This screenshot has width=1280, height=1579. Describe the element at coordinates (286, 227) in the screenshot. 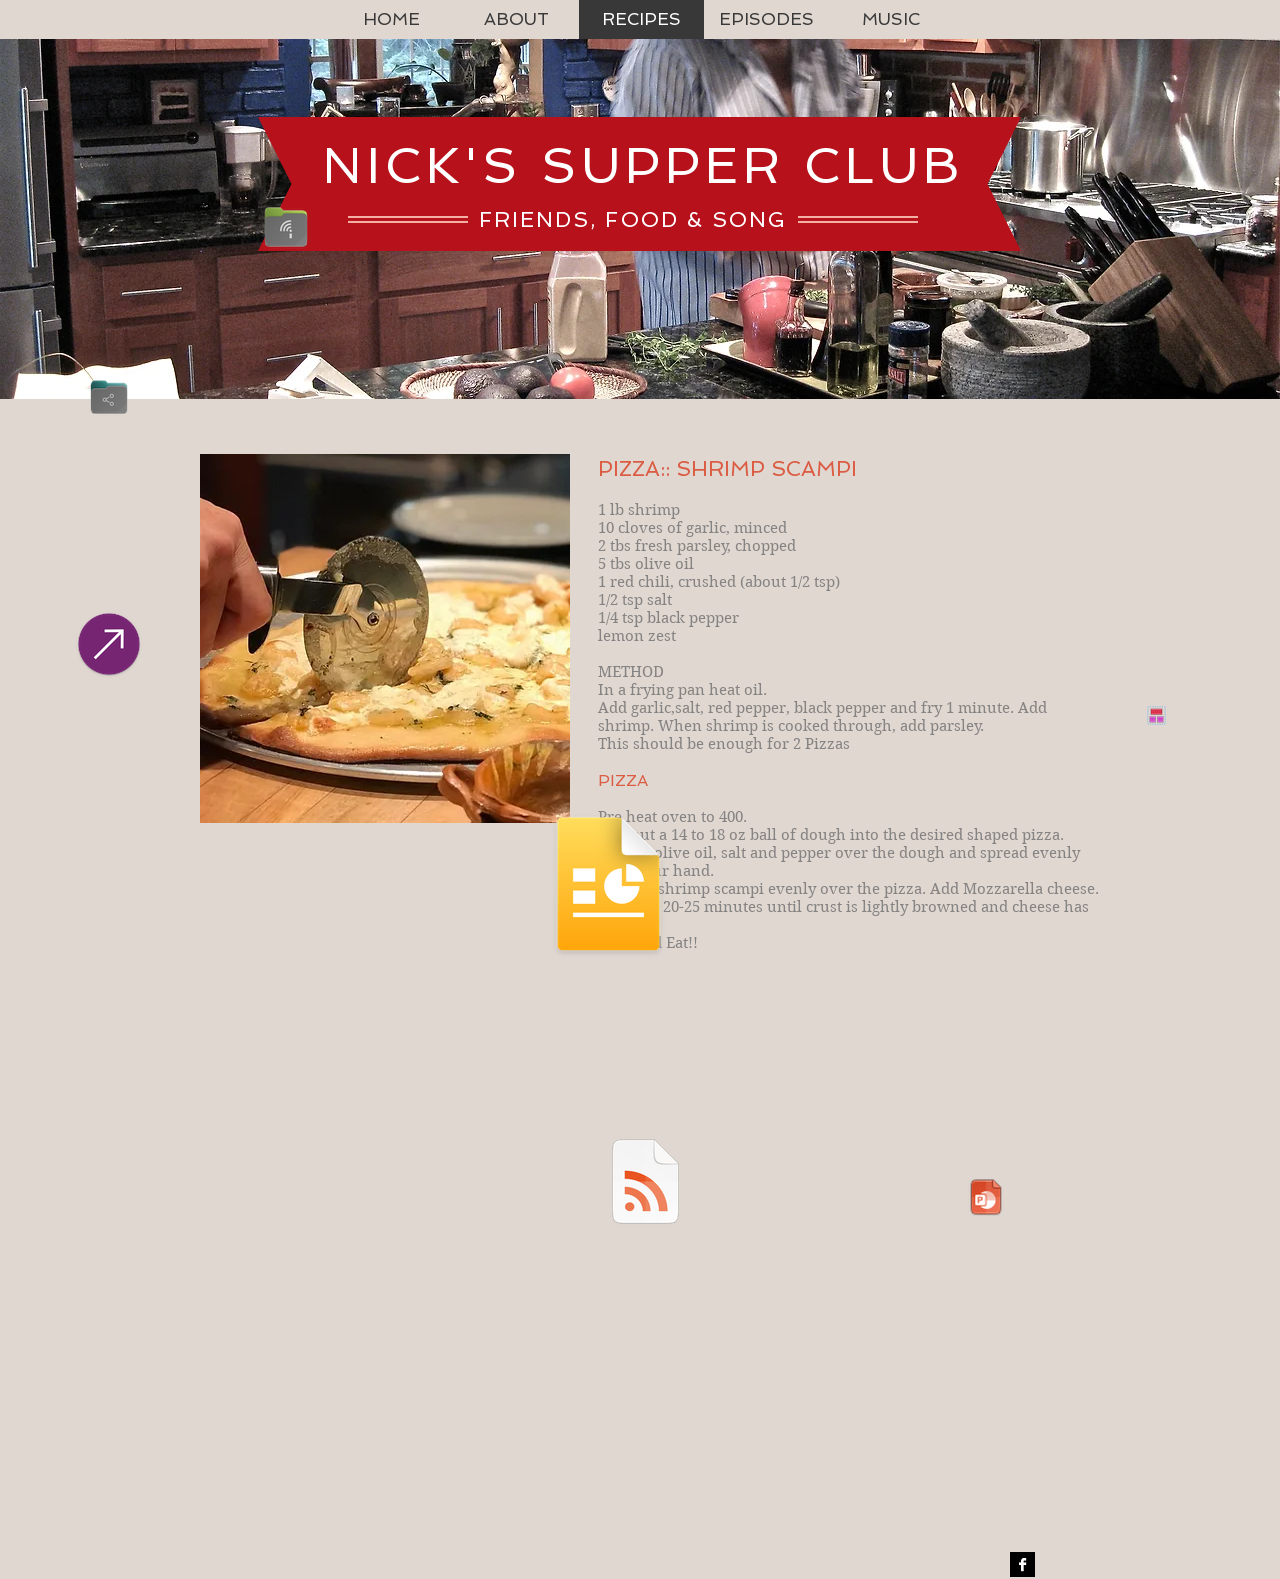

I see `open insync cloud sync folder` at that location.